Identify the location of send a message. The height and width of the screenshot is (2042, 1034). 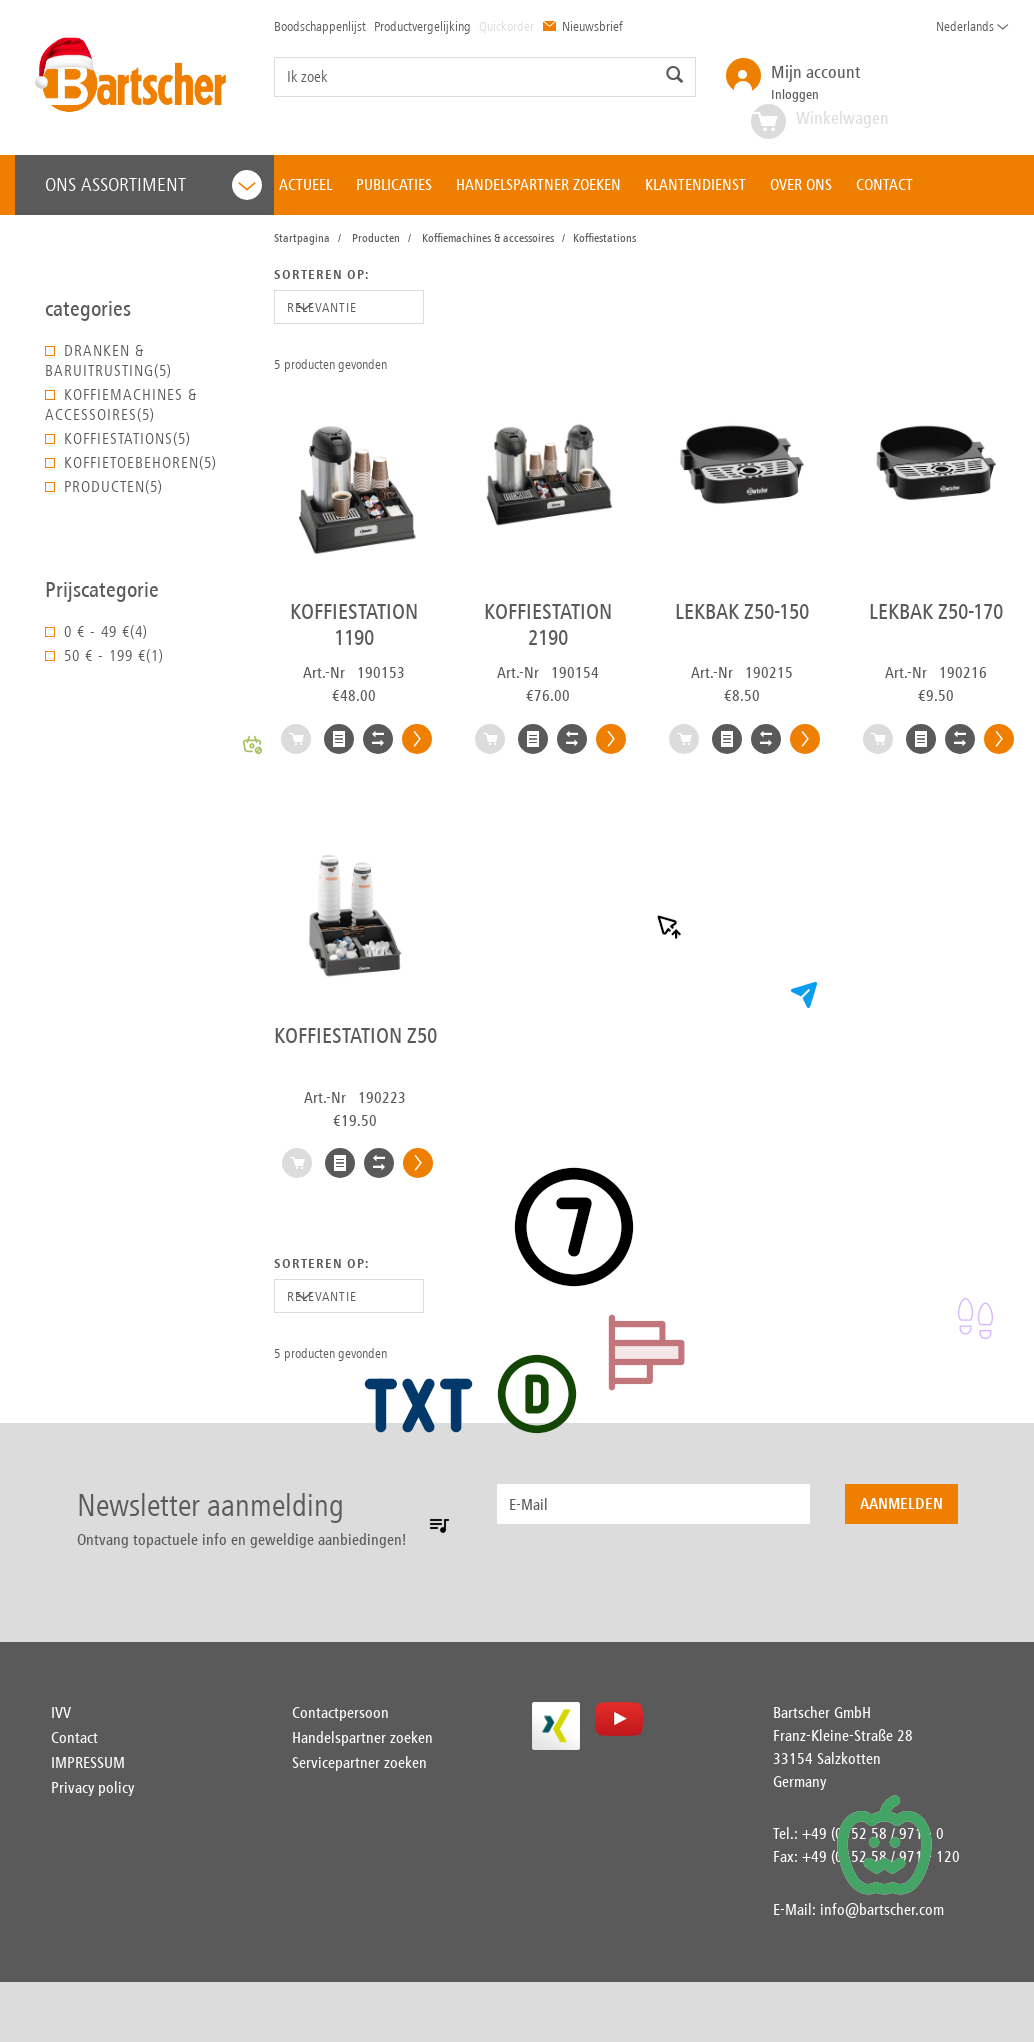
(805, 994).